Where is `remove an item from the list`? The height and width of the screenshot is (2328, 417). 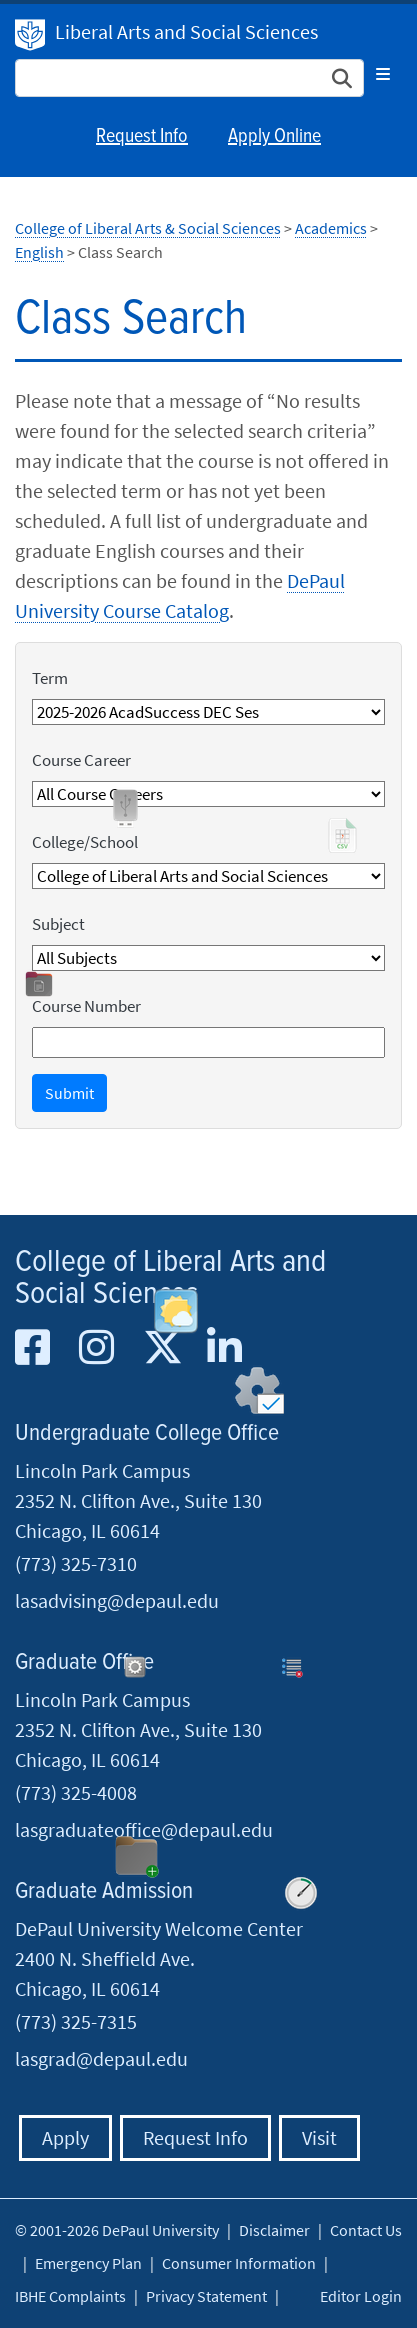 remove an item from the list is located at coordinates (292, 1667).